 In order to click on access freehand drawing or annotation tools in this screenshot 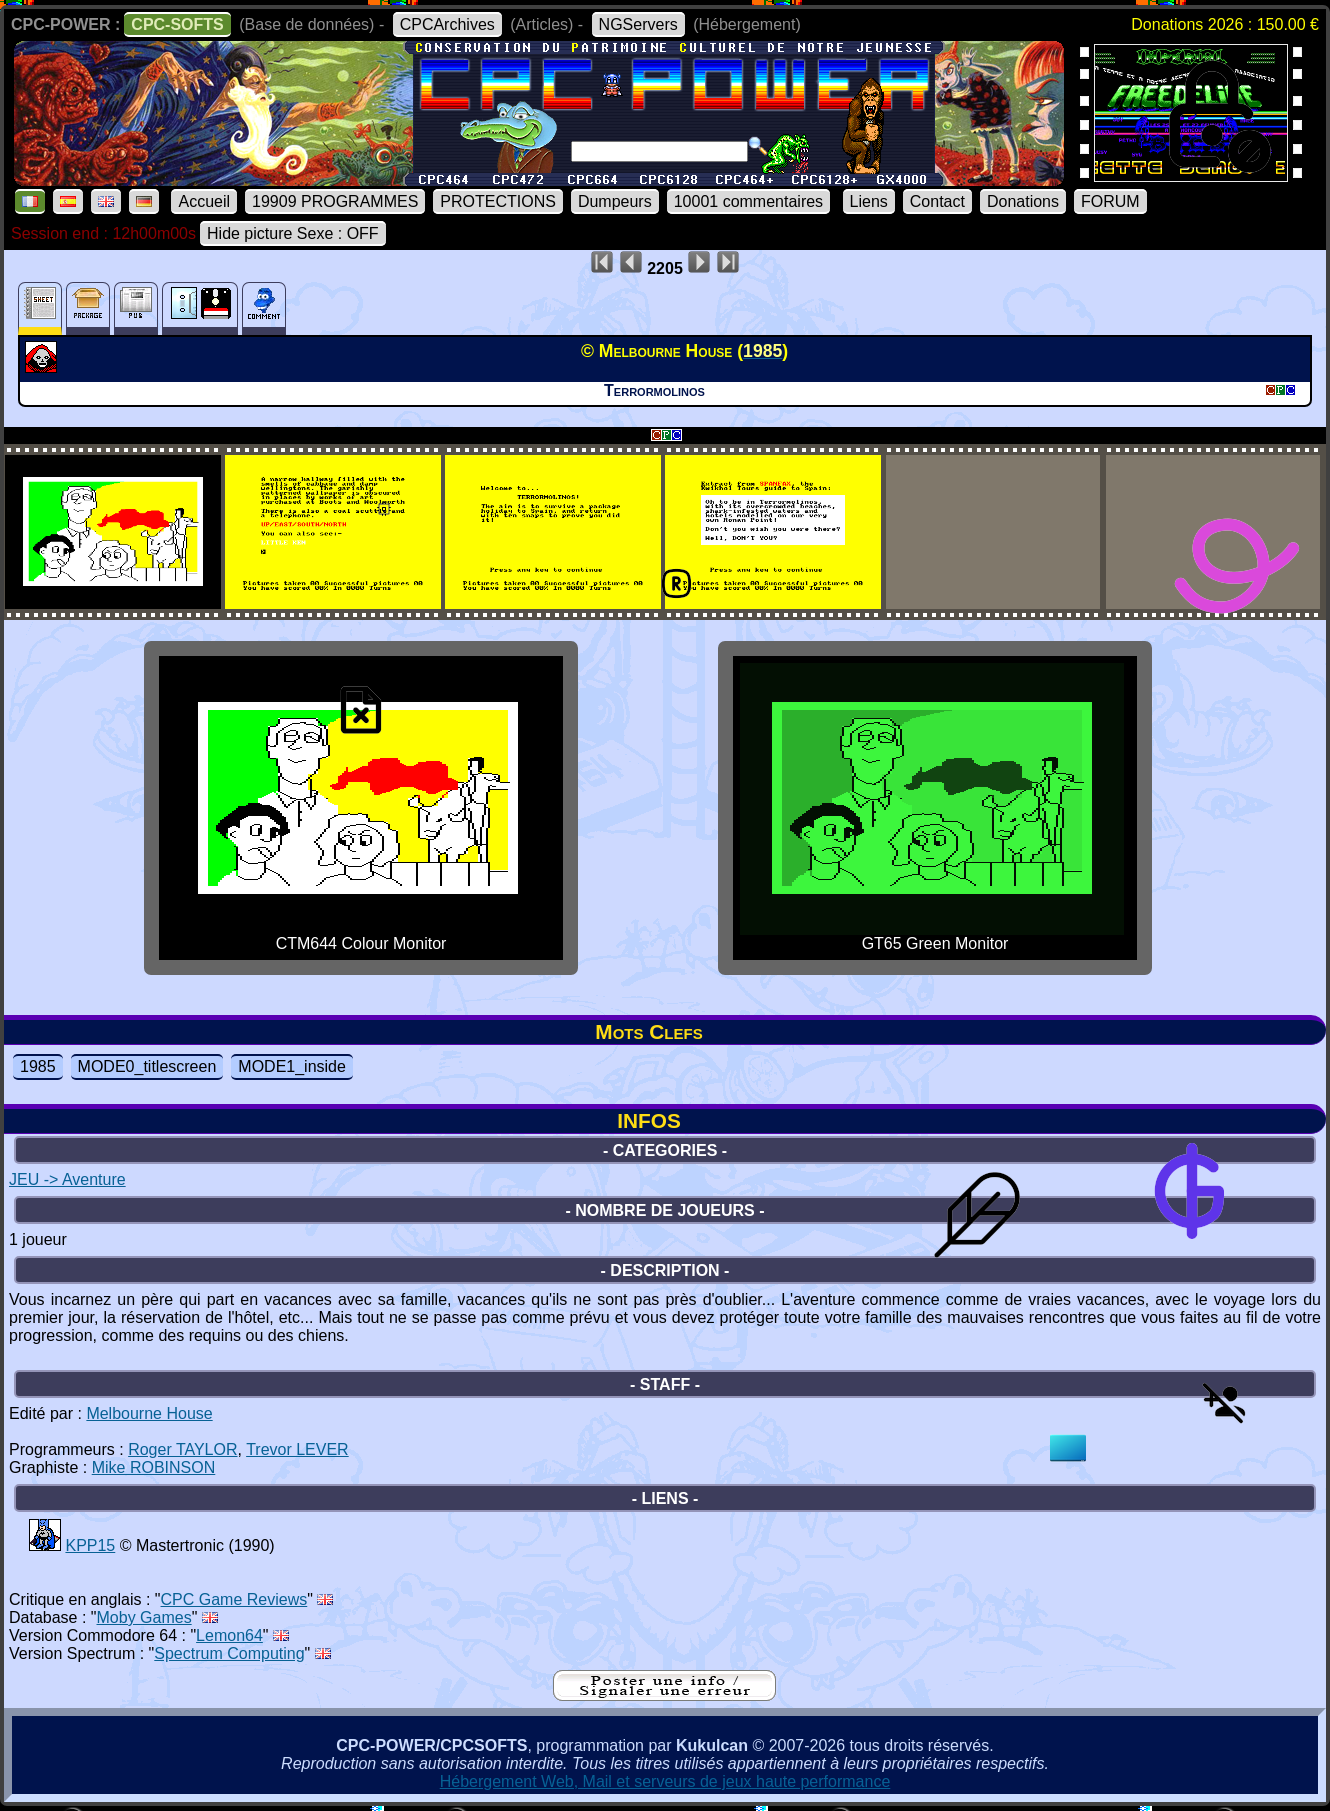, I will do `click(1234, 566)`.